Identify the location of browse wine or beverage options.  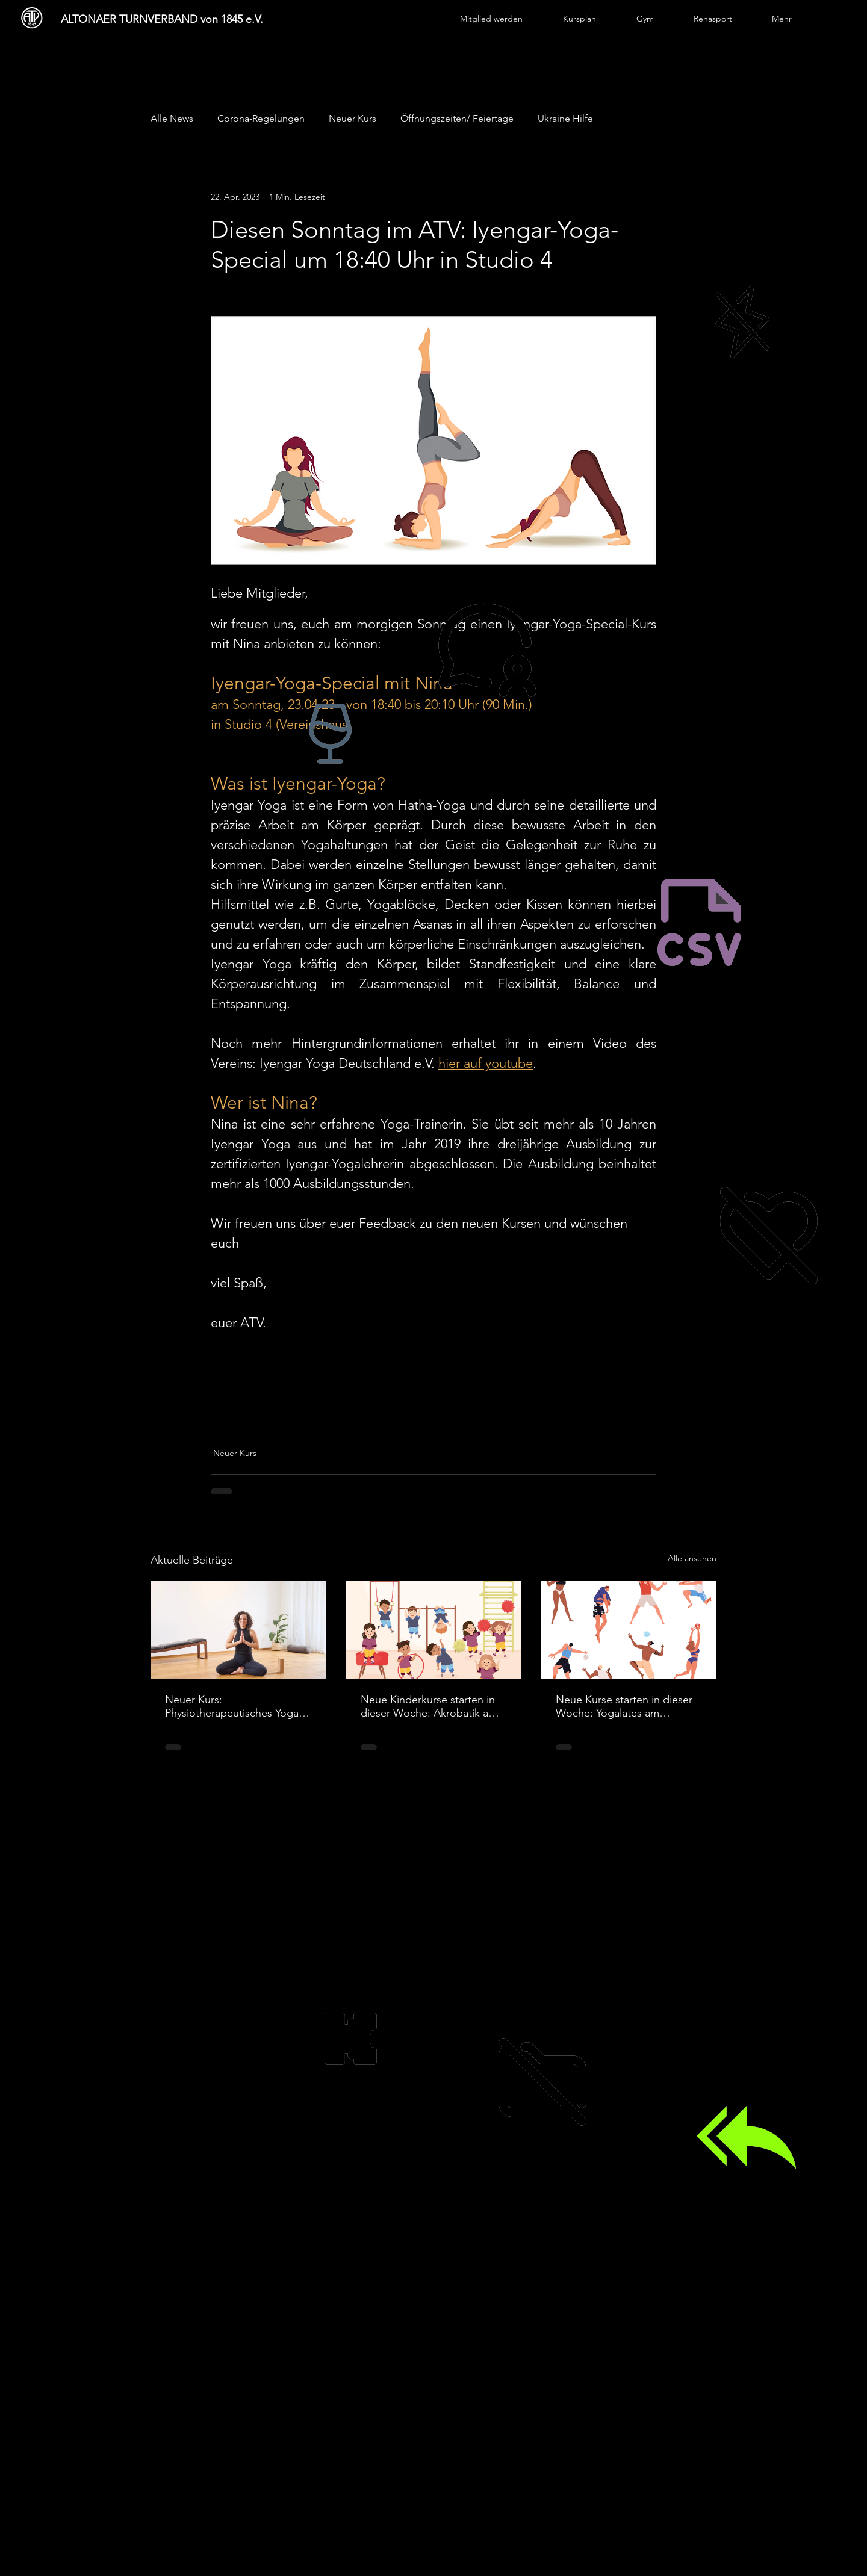
(330, 731).